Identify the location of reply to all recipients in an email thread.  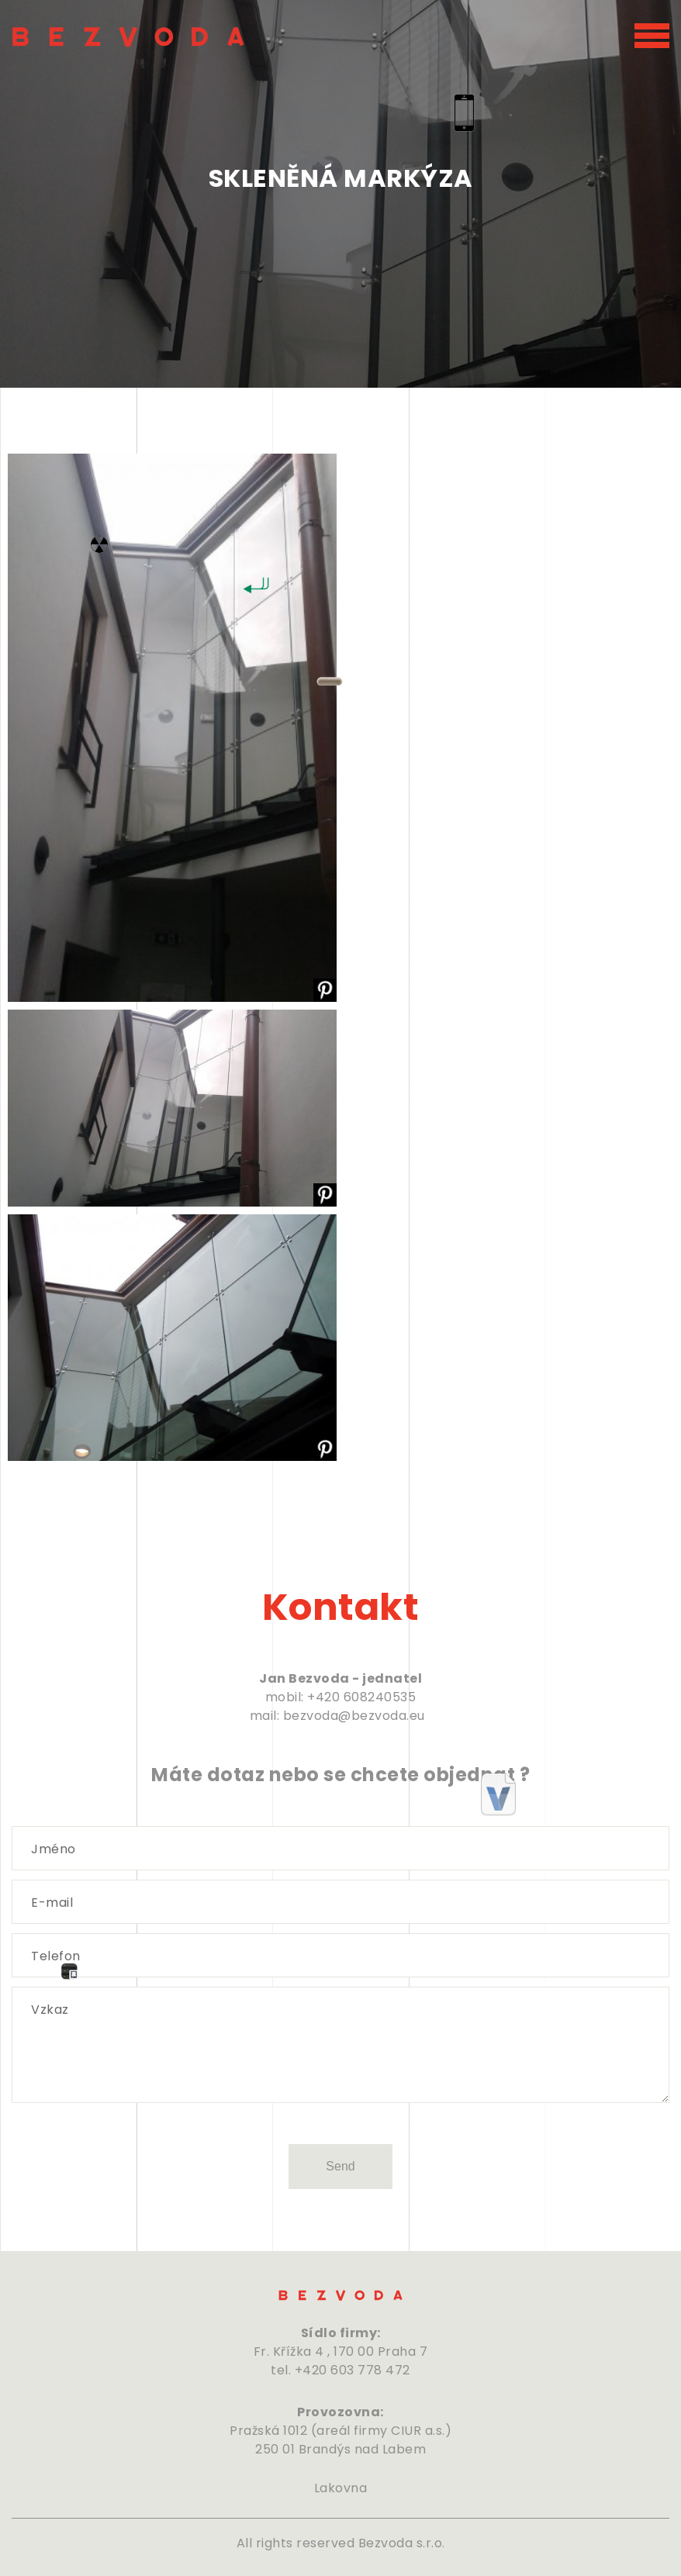
(255, 583).